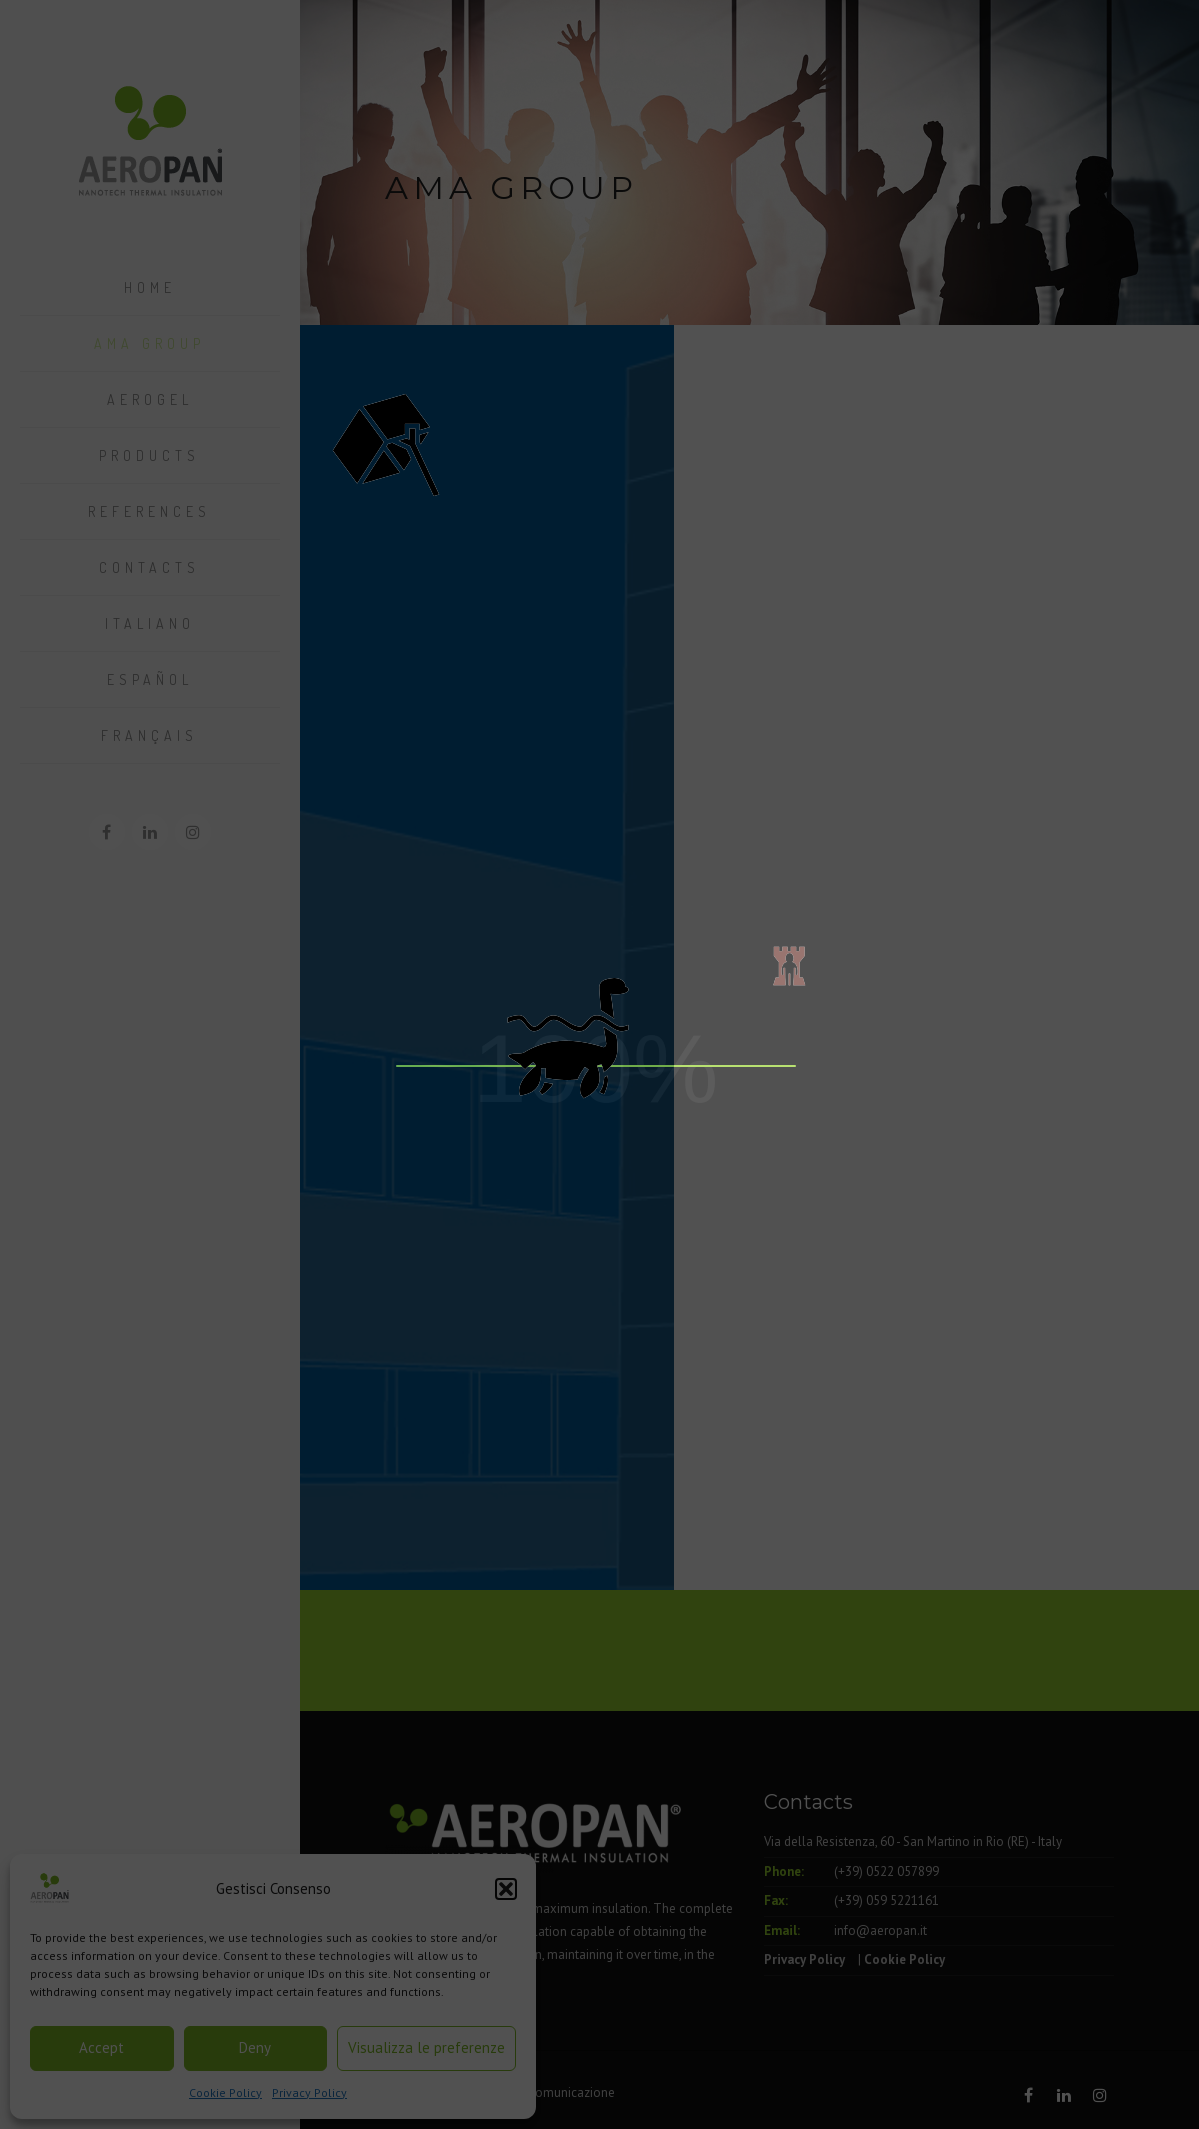 This screenshot has width=1199, height=2129. What do you see at coordinates (568, 1037) in the screenshot?
I see `select plesiosaurus character or dinosaur type` at bounding box center [568, 1037].